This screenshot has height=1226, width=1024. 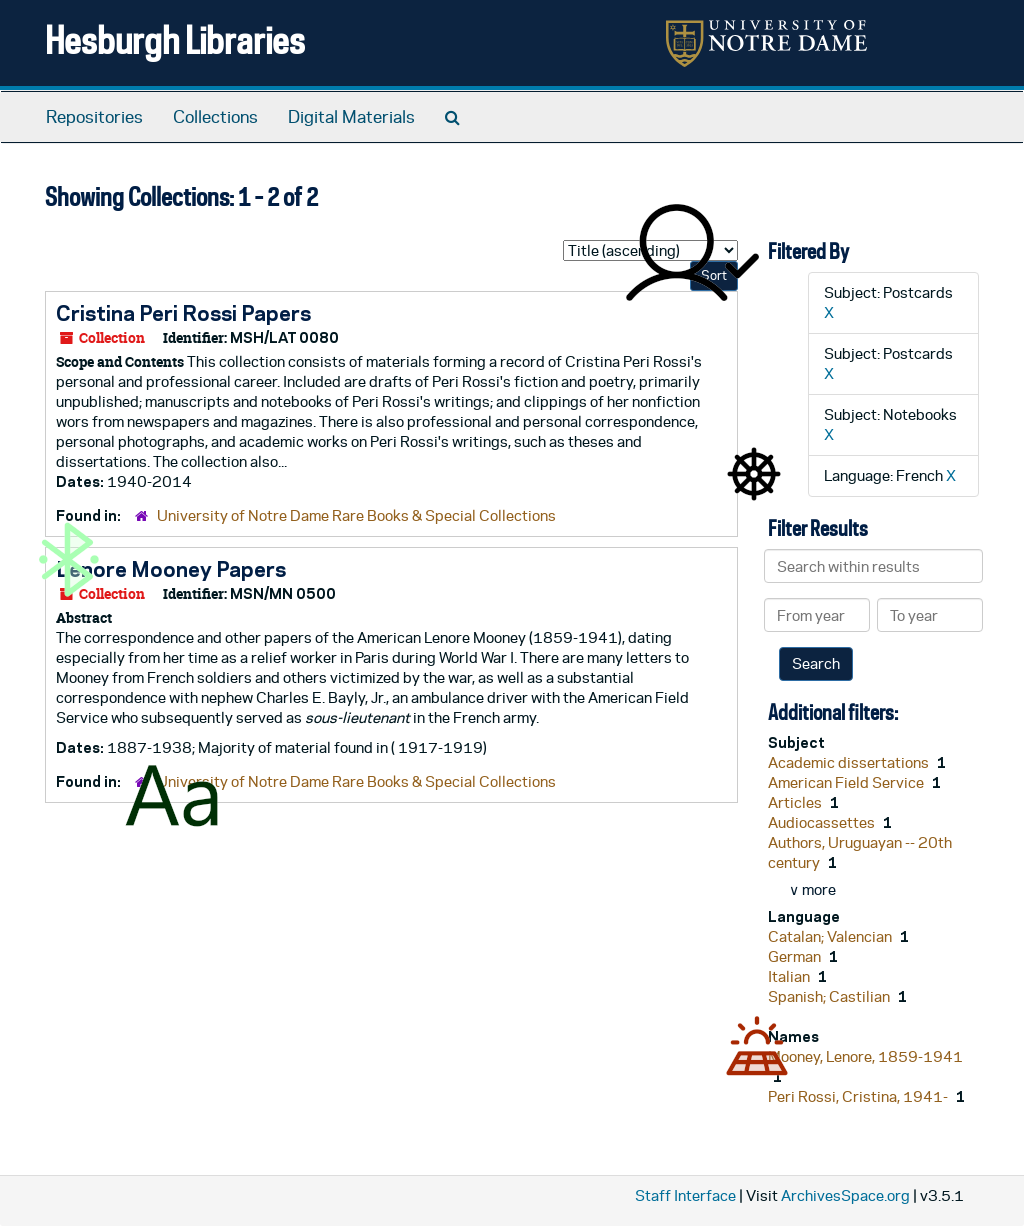 I want to click on bluetooth device connected, so click(x=67, y=559).